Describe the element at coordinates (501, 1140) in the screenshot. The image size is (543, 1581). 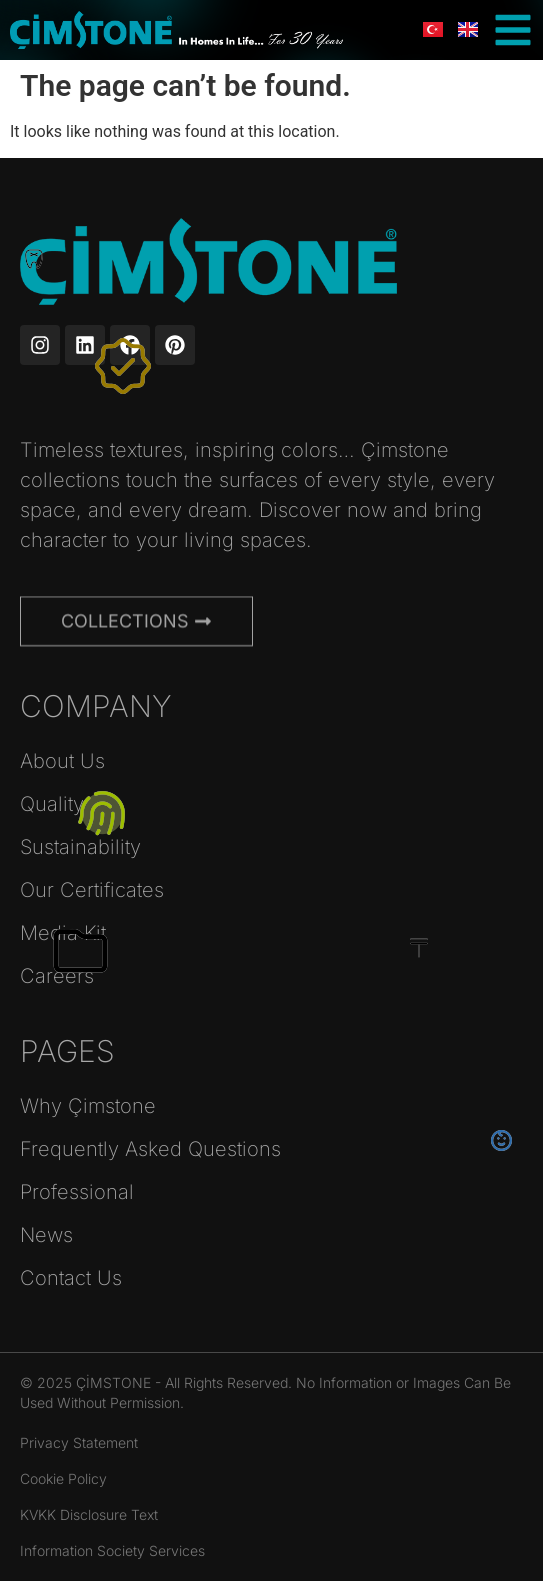
I see `indicates child-friendly or kids mode` at that location.